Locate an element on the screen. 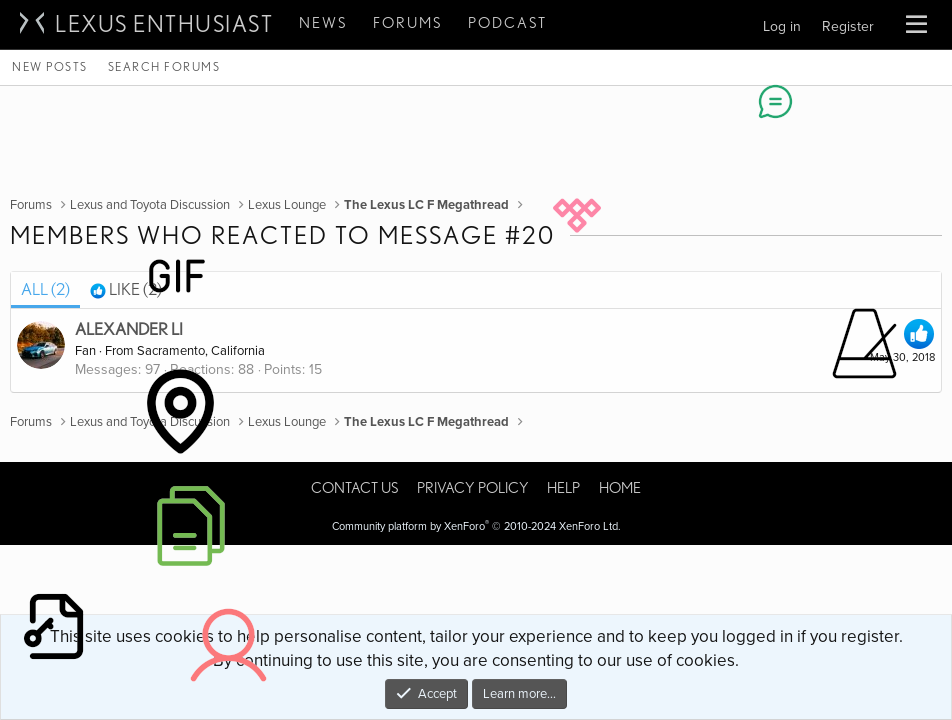 The width and height of the screenshot is (952, 720). access metronome or tempo settings is located at coordinates (864, 343).